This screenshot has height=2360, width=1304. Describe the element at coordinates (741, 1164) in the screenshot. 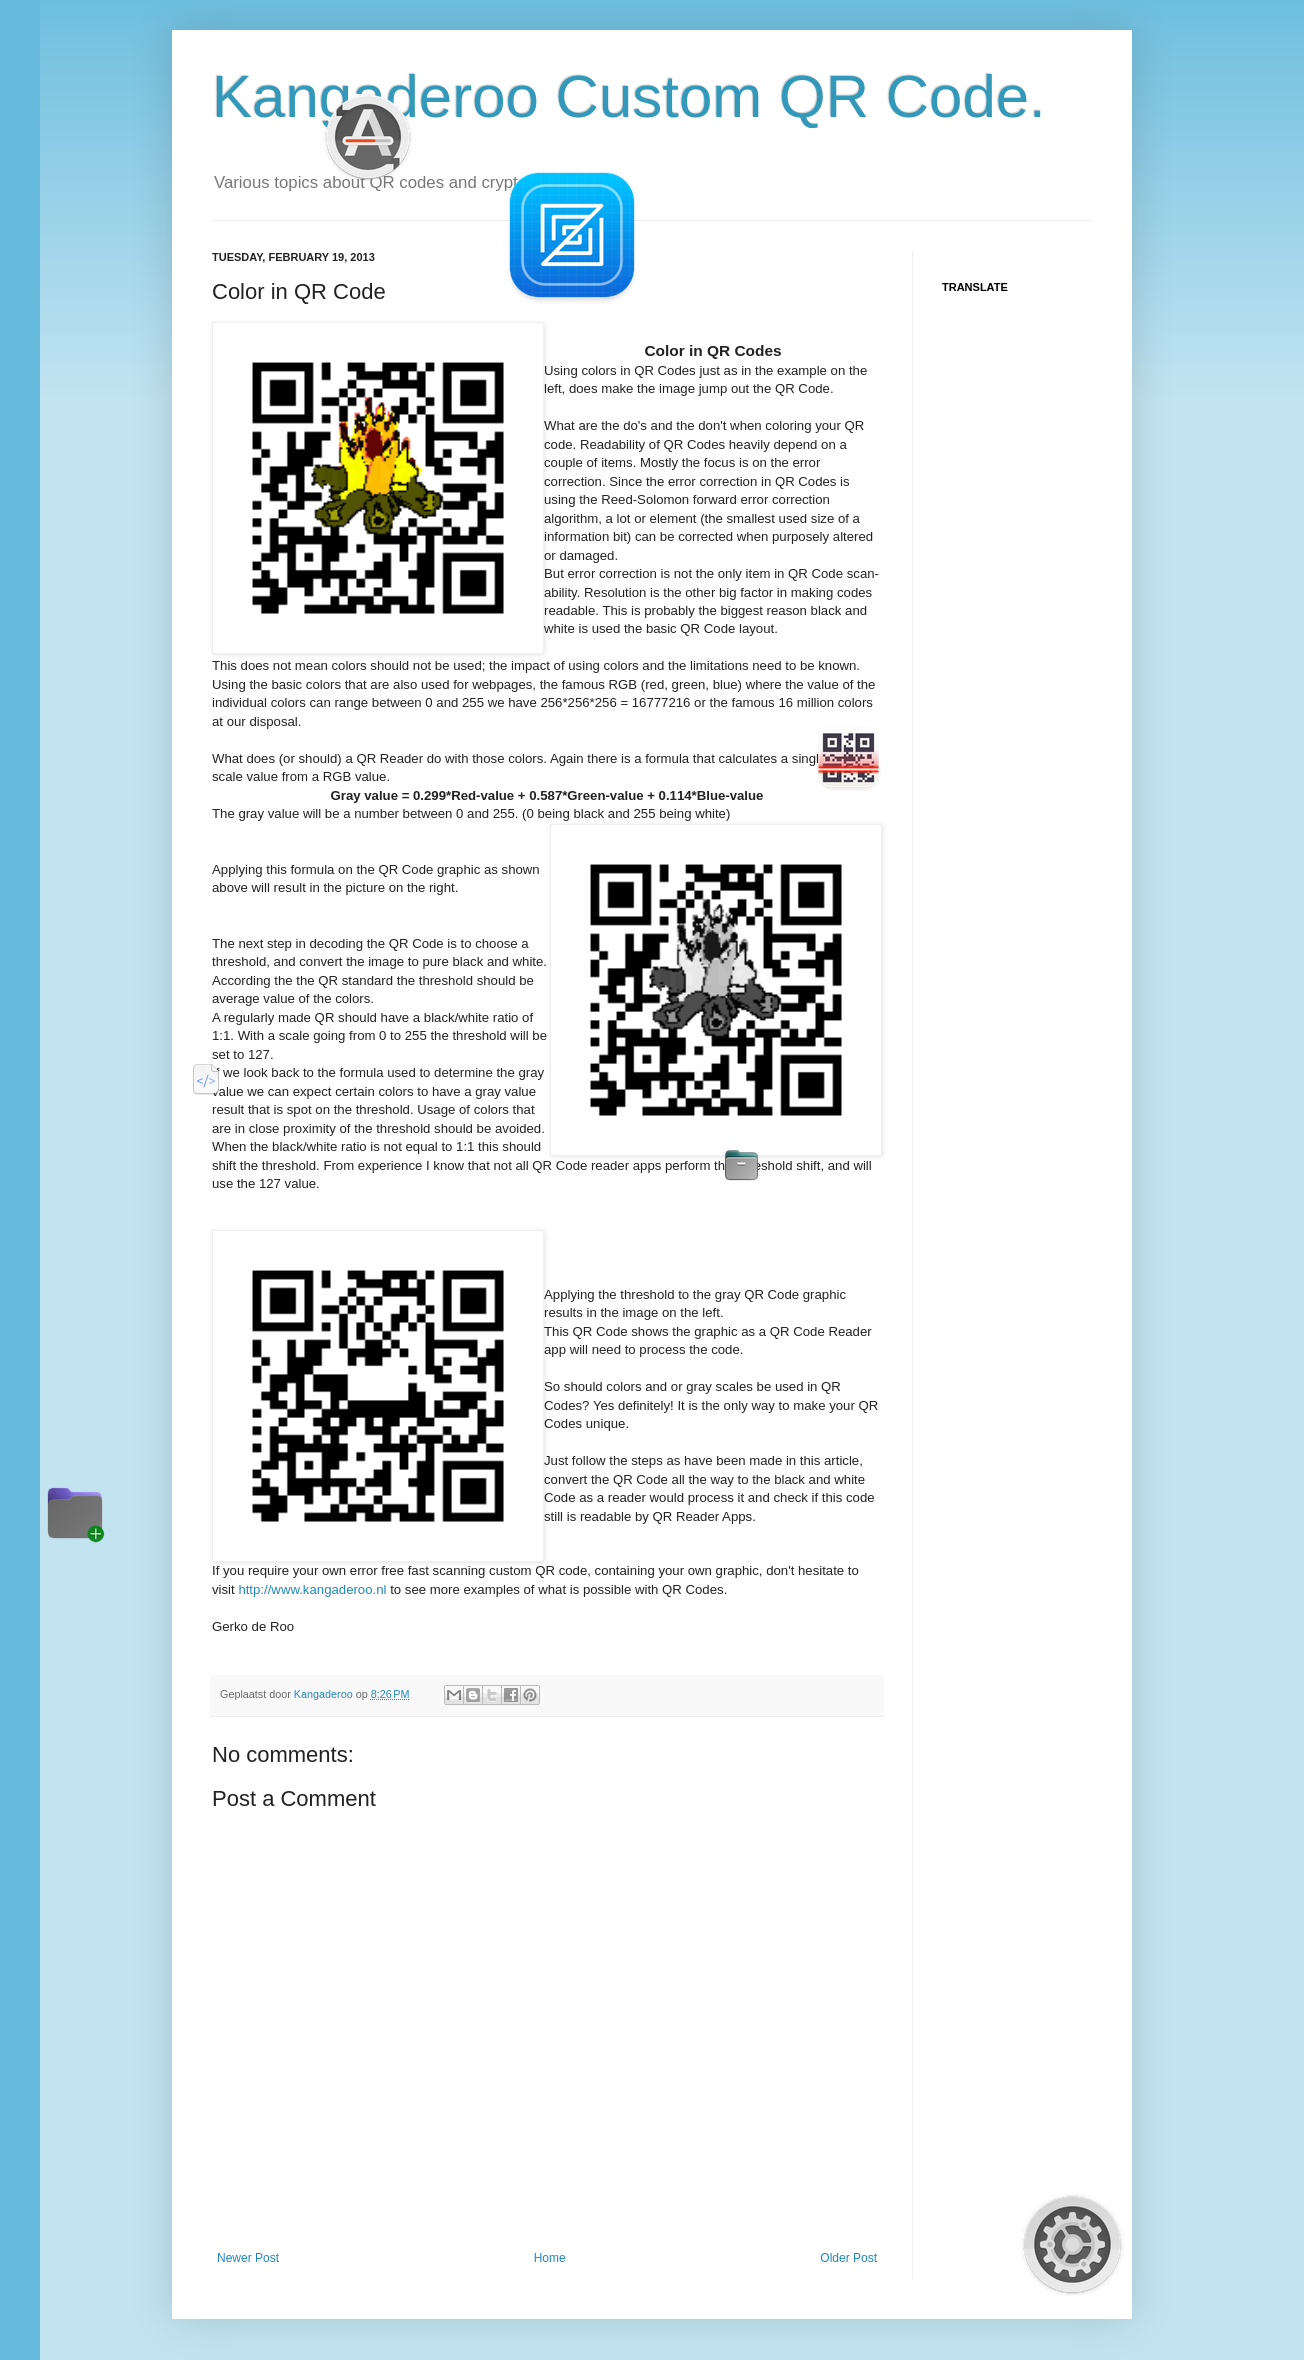

I see `open the nautilus file manager` at that location.